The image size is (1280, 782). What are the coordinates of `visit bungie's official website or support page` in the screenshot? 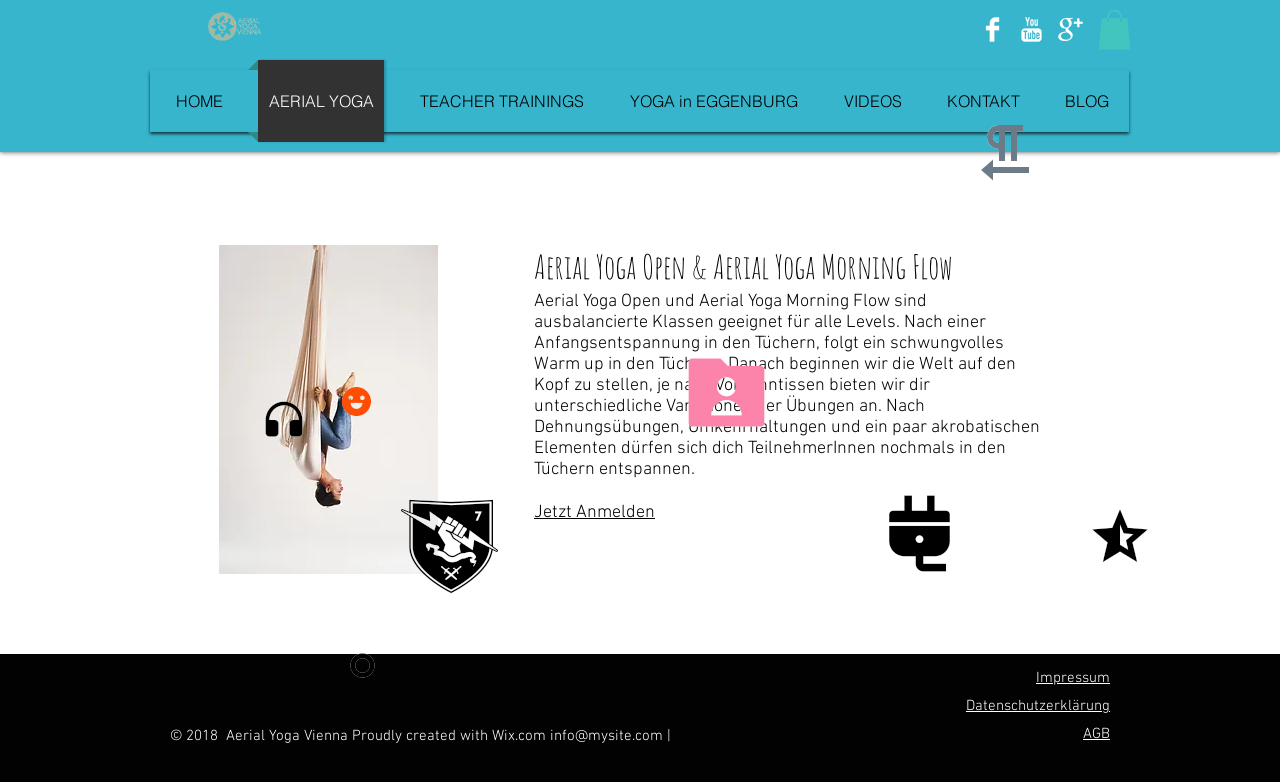 It's located at (449, 546).